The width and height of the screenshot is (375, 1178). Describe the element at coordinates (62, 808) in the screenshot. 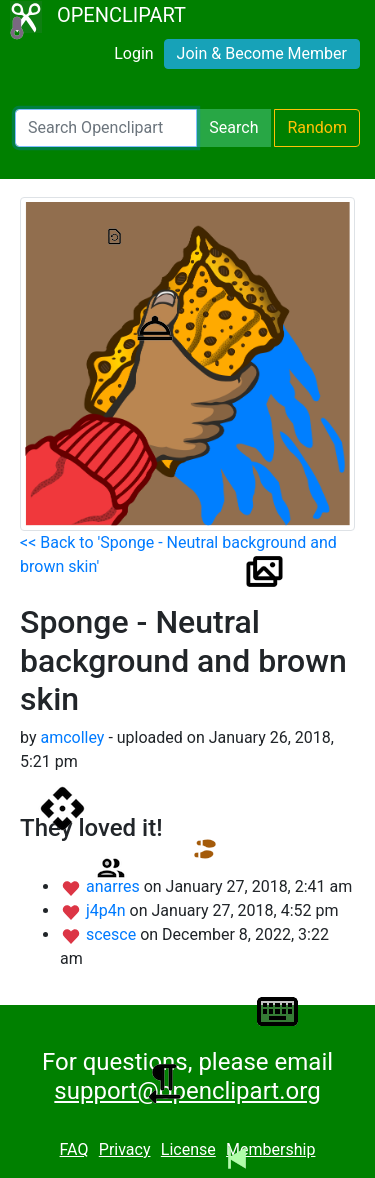

I see `access API settings or integrations` at that location.